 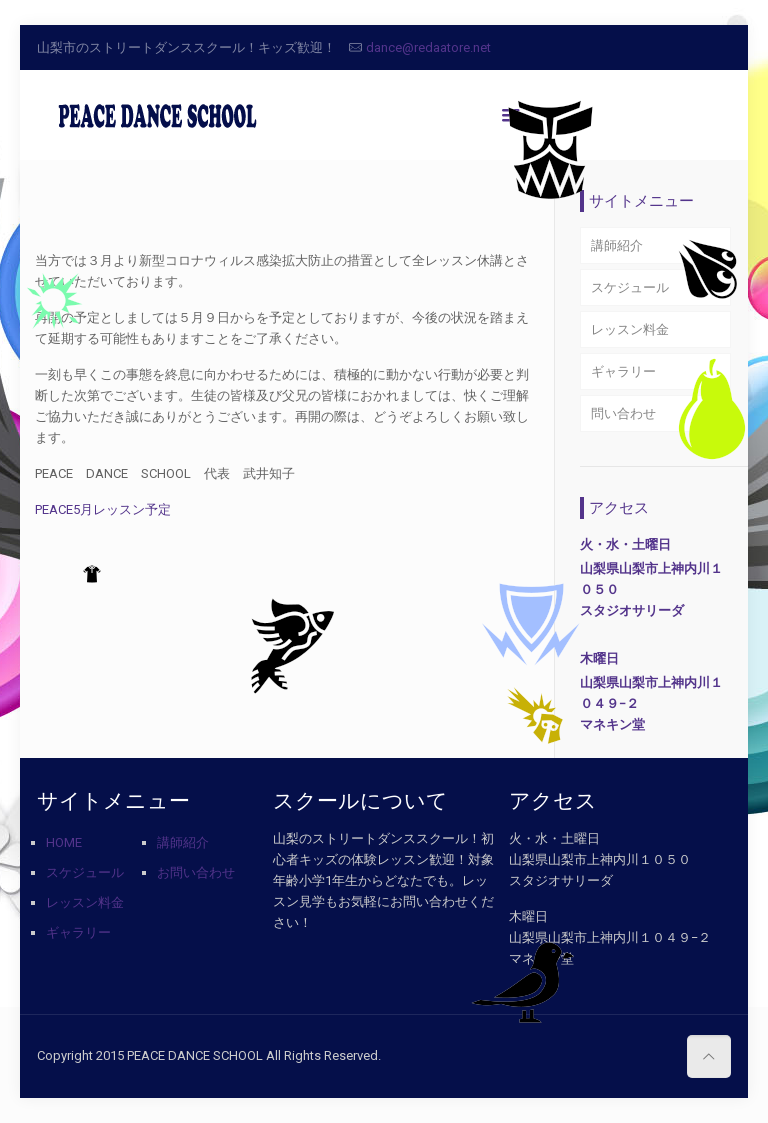 What do you see at coordinates (549, 149) in the screenshot?
I see `select tribal or tiki-themed content` at bounding box center [549, 149].